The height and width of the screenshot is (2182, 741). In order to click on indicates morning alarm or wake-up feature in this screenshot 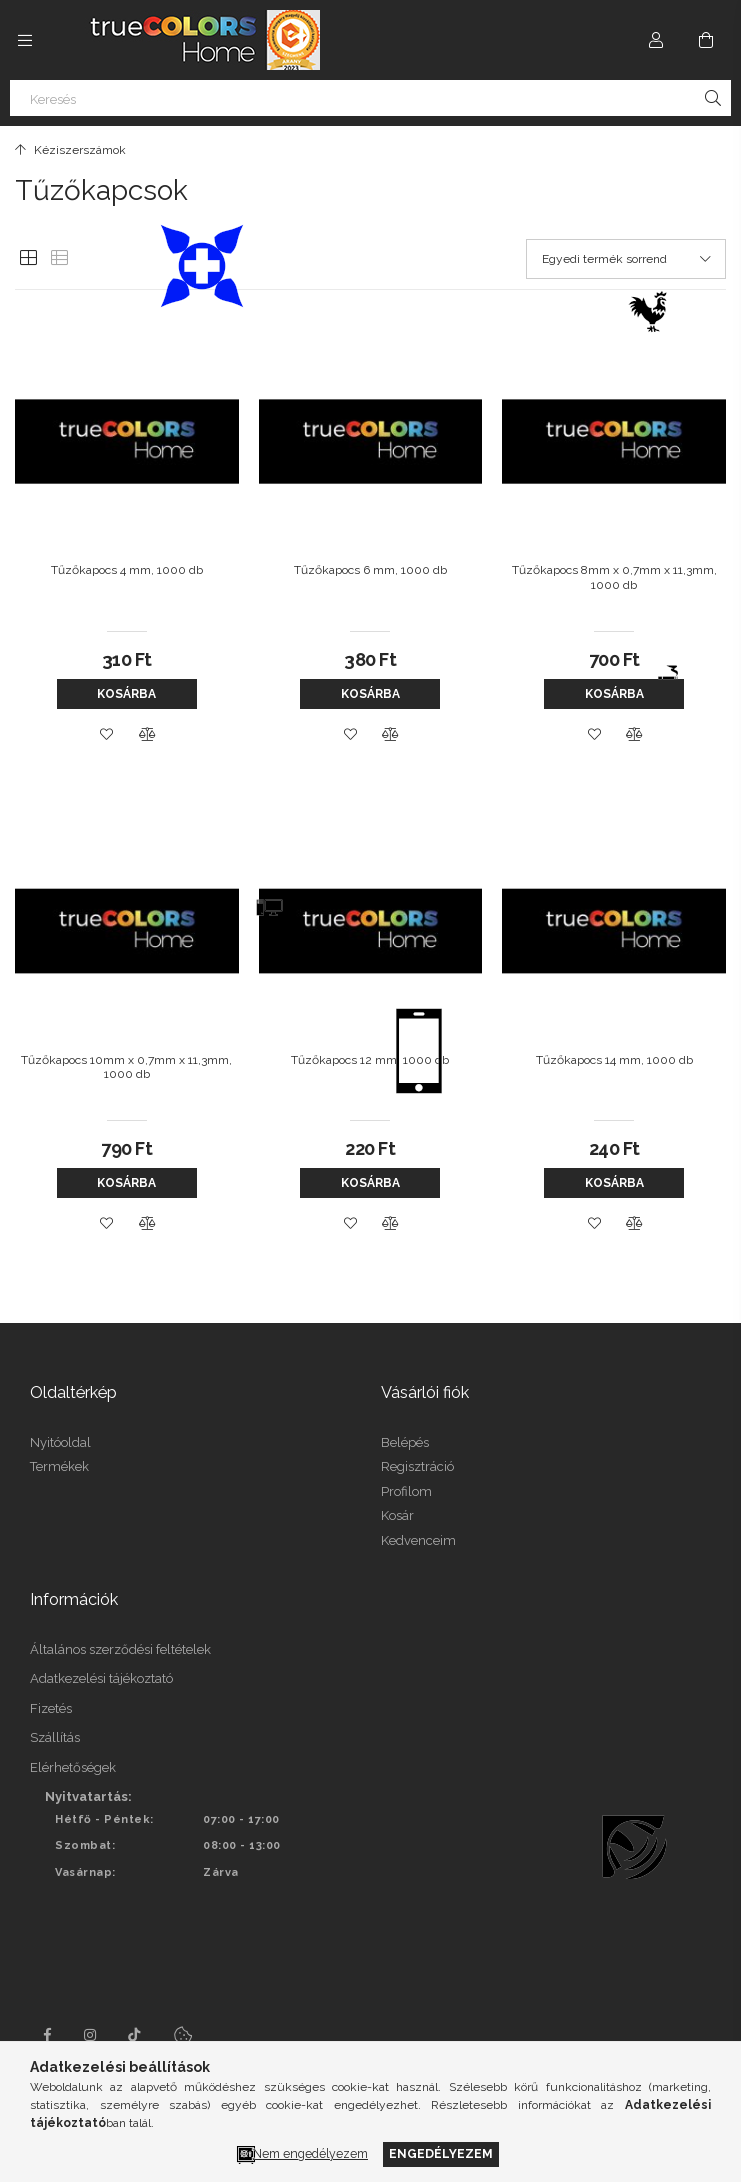, I will do `click(647, 311)`.